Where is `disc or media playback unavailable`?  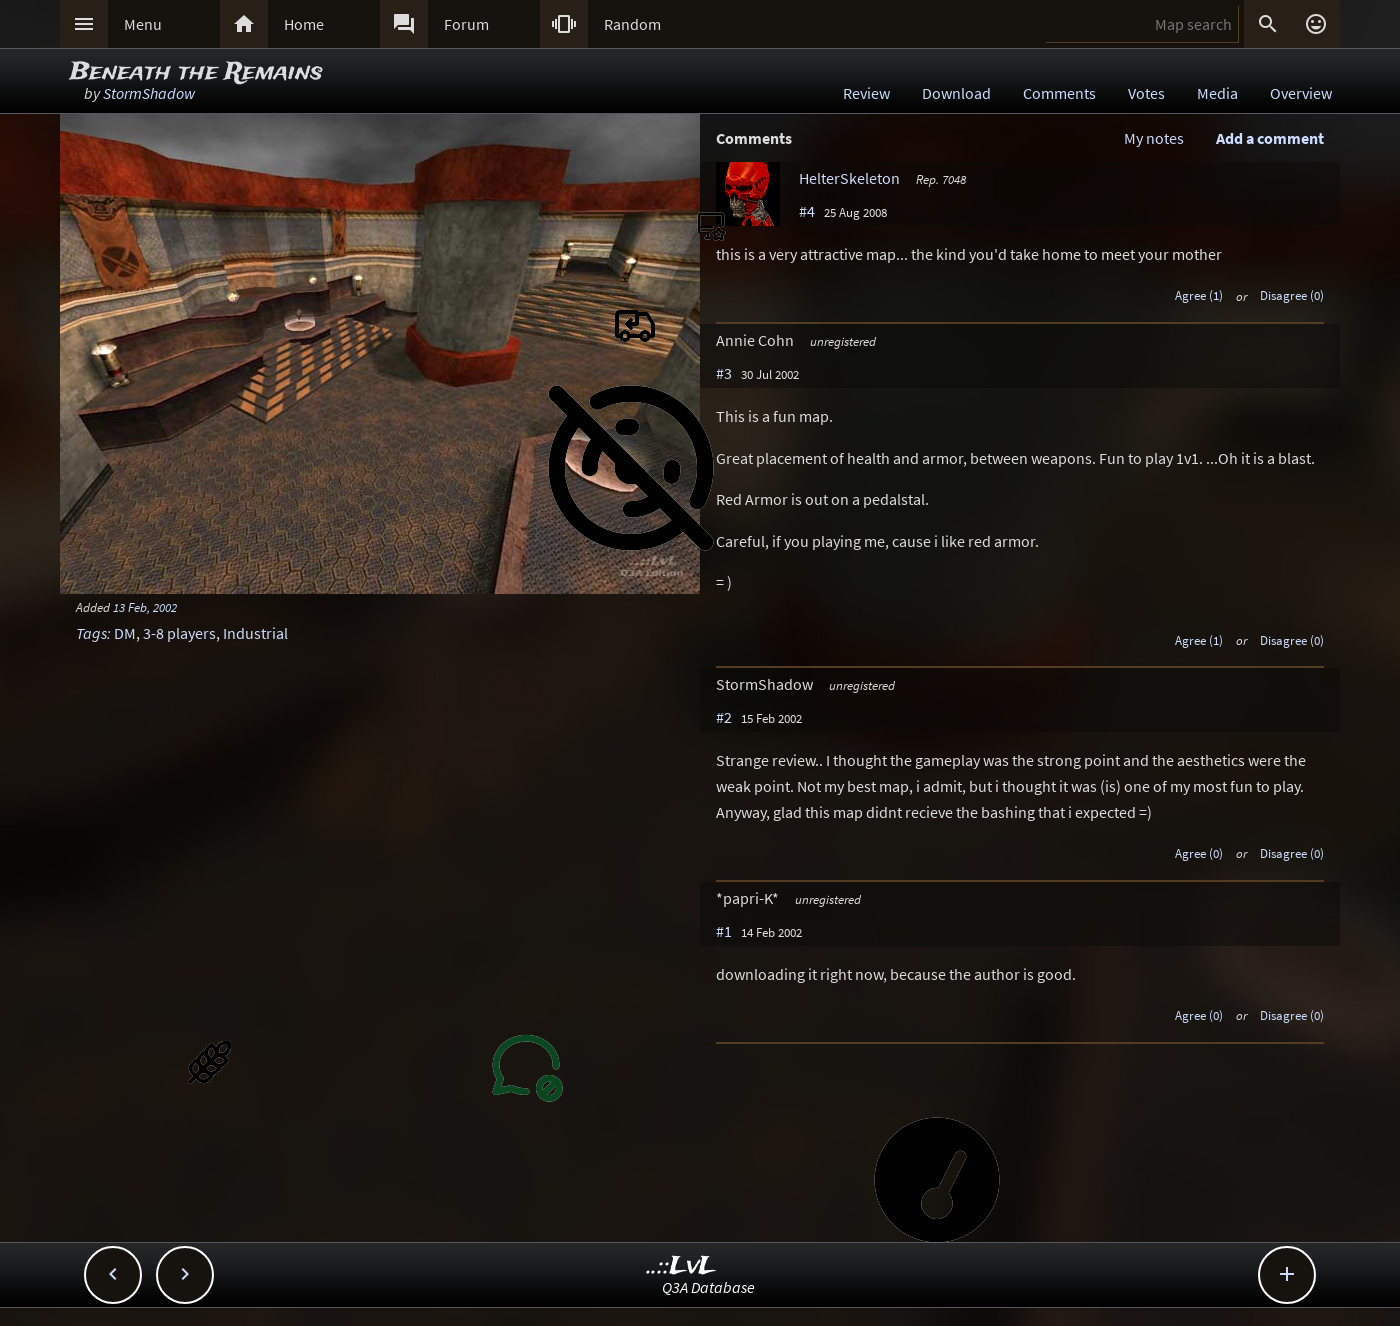
disc or media playback unavailable is located at coordinates (631, 468).